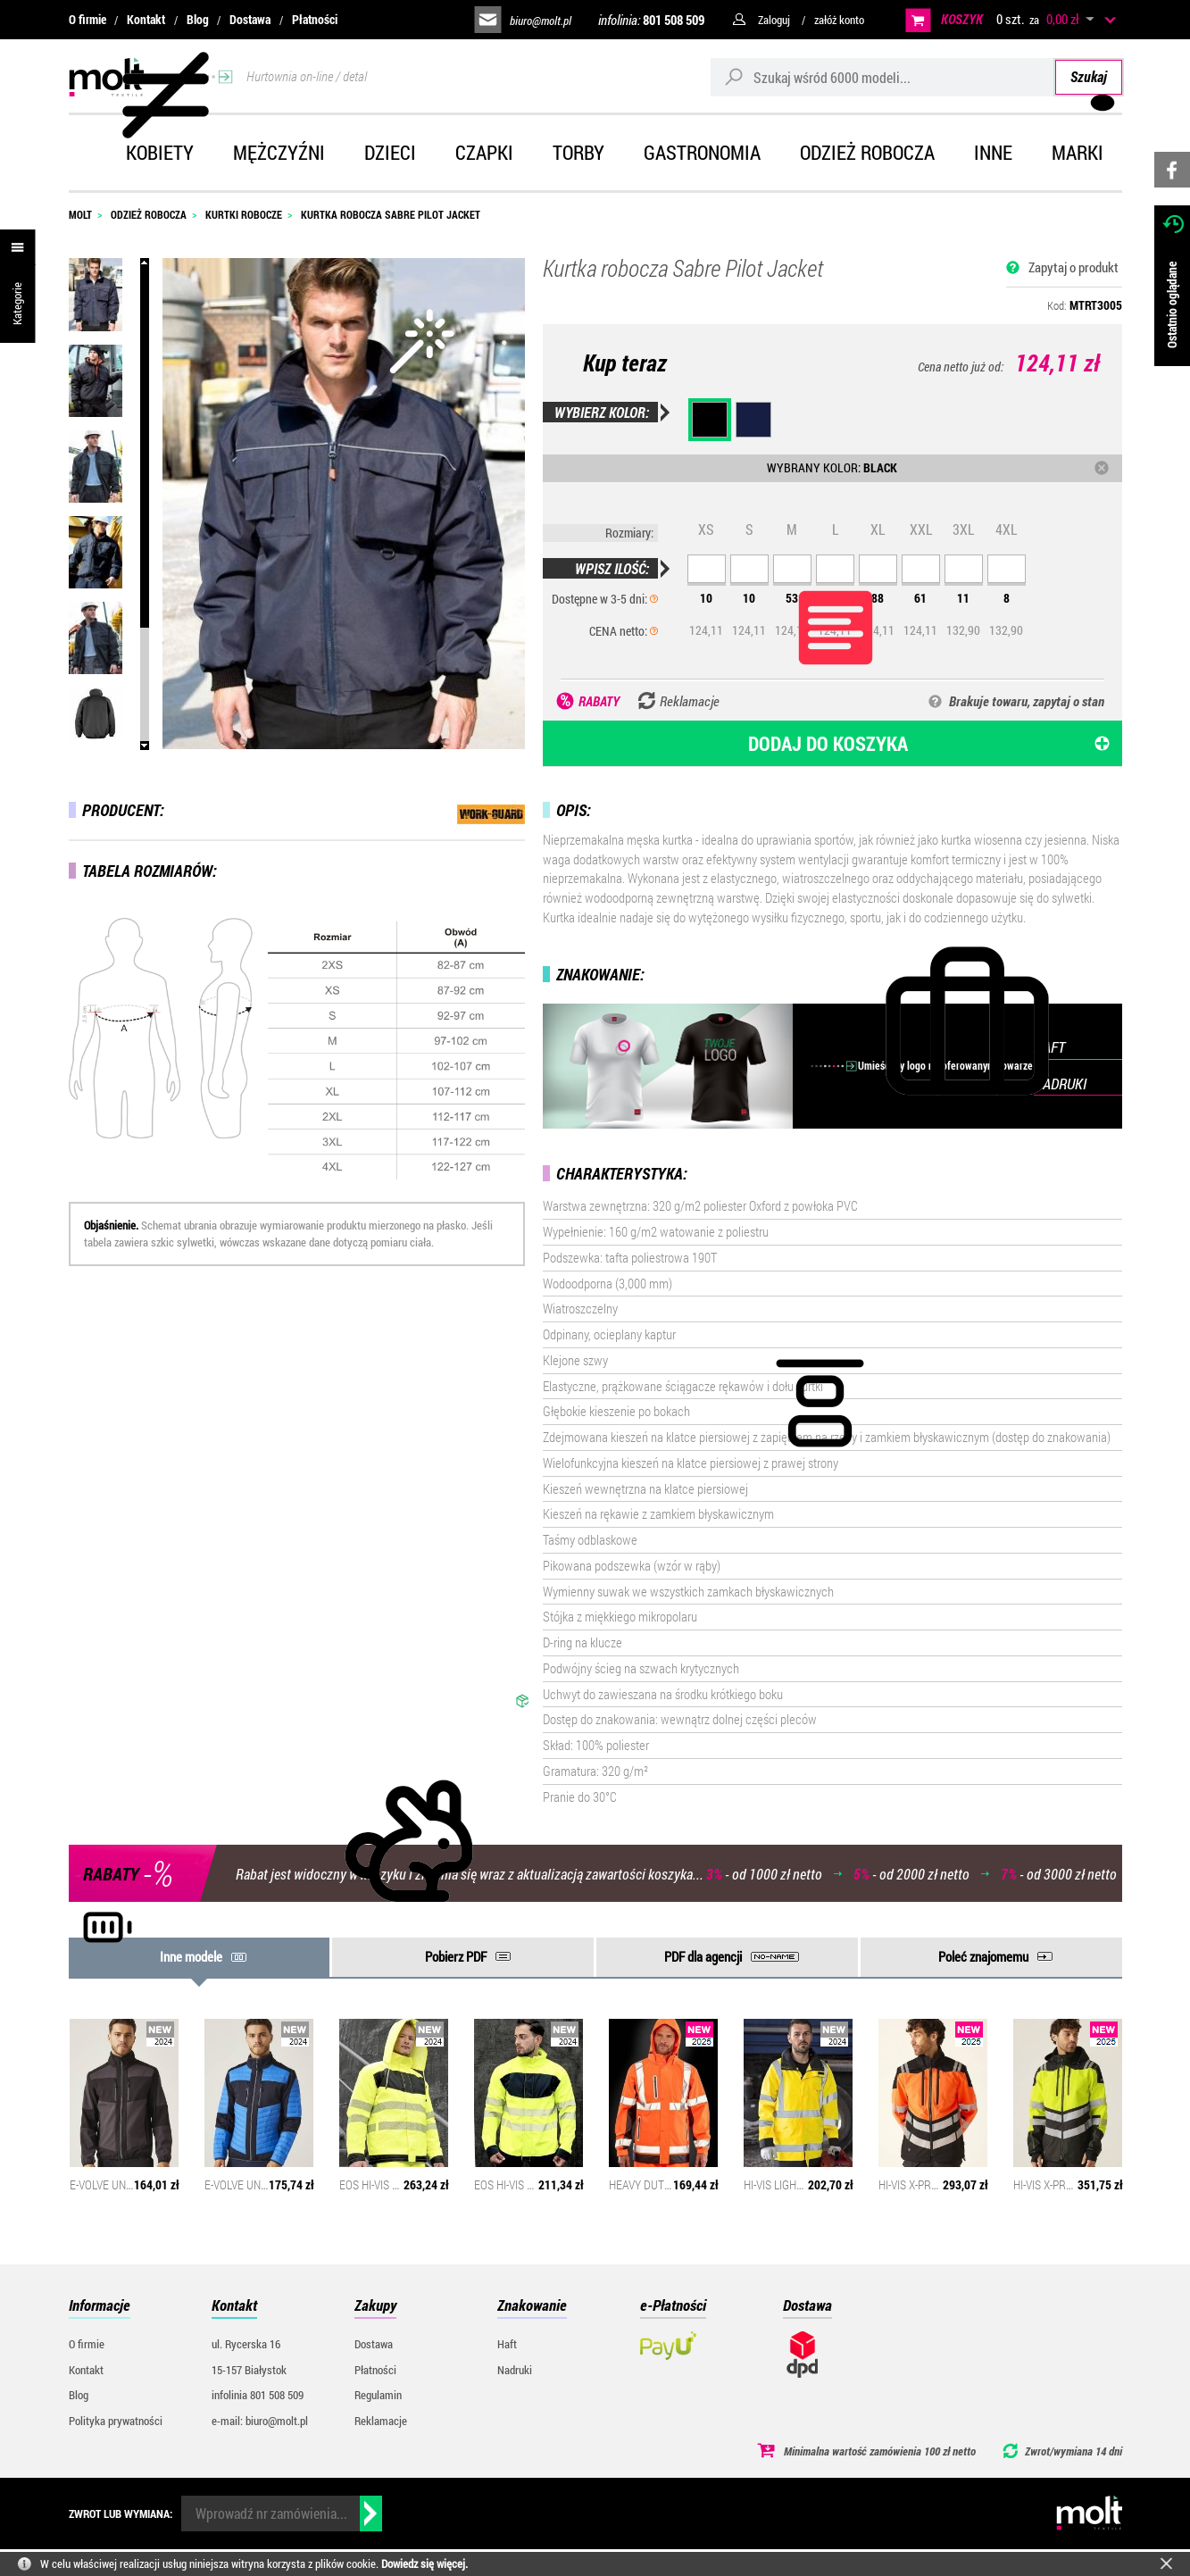 This screenshot has height=2576, width=1190. Describe the element at coordinates (420, 343) in the screenshot. I see `apply magic or auto-enhance effects` at that location.